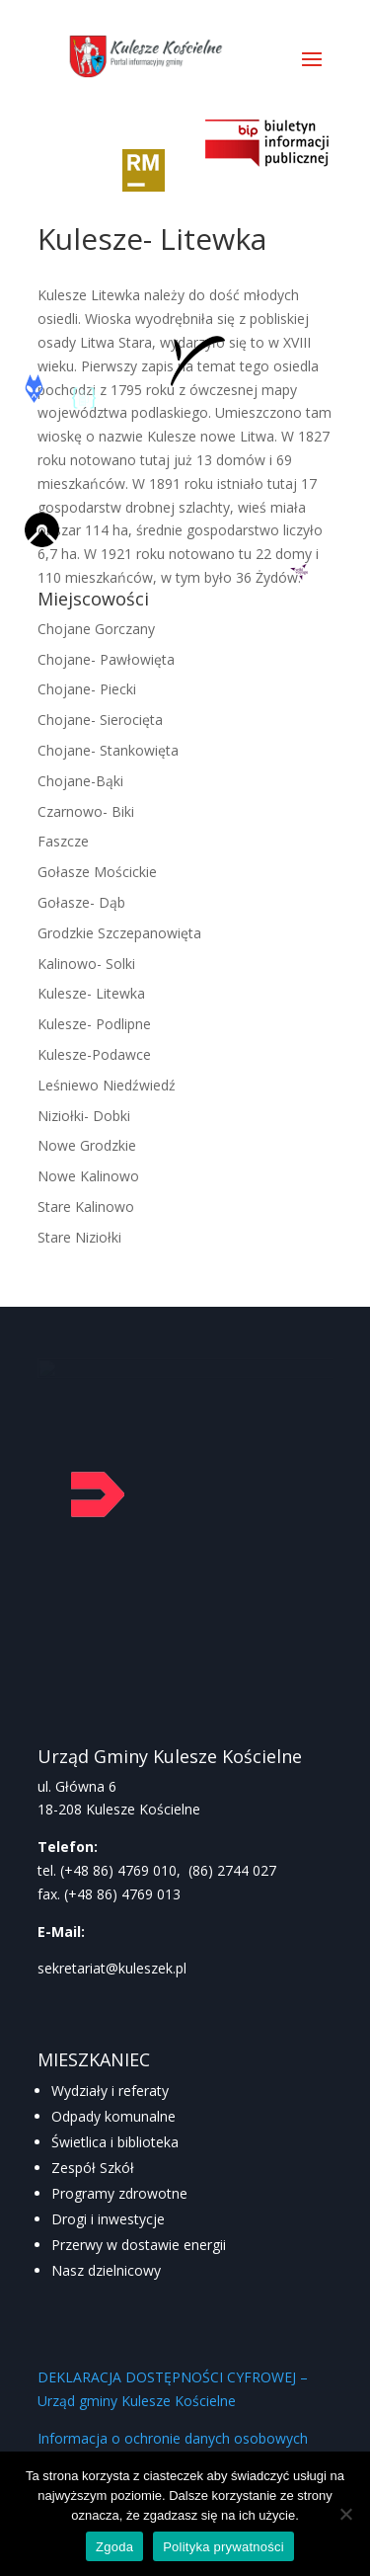 This screenshot has width=370, height=2576. I want to click on payoneer payment service logo, so click(197, 361).